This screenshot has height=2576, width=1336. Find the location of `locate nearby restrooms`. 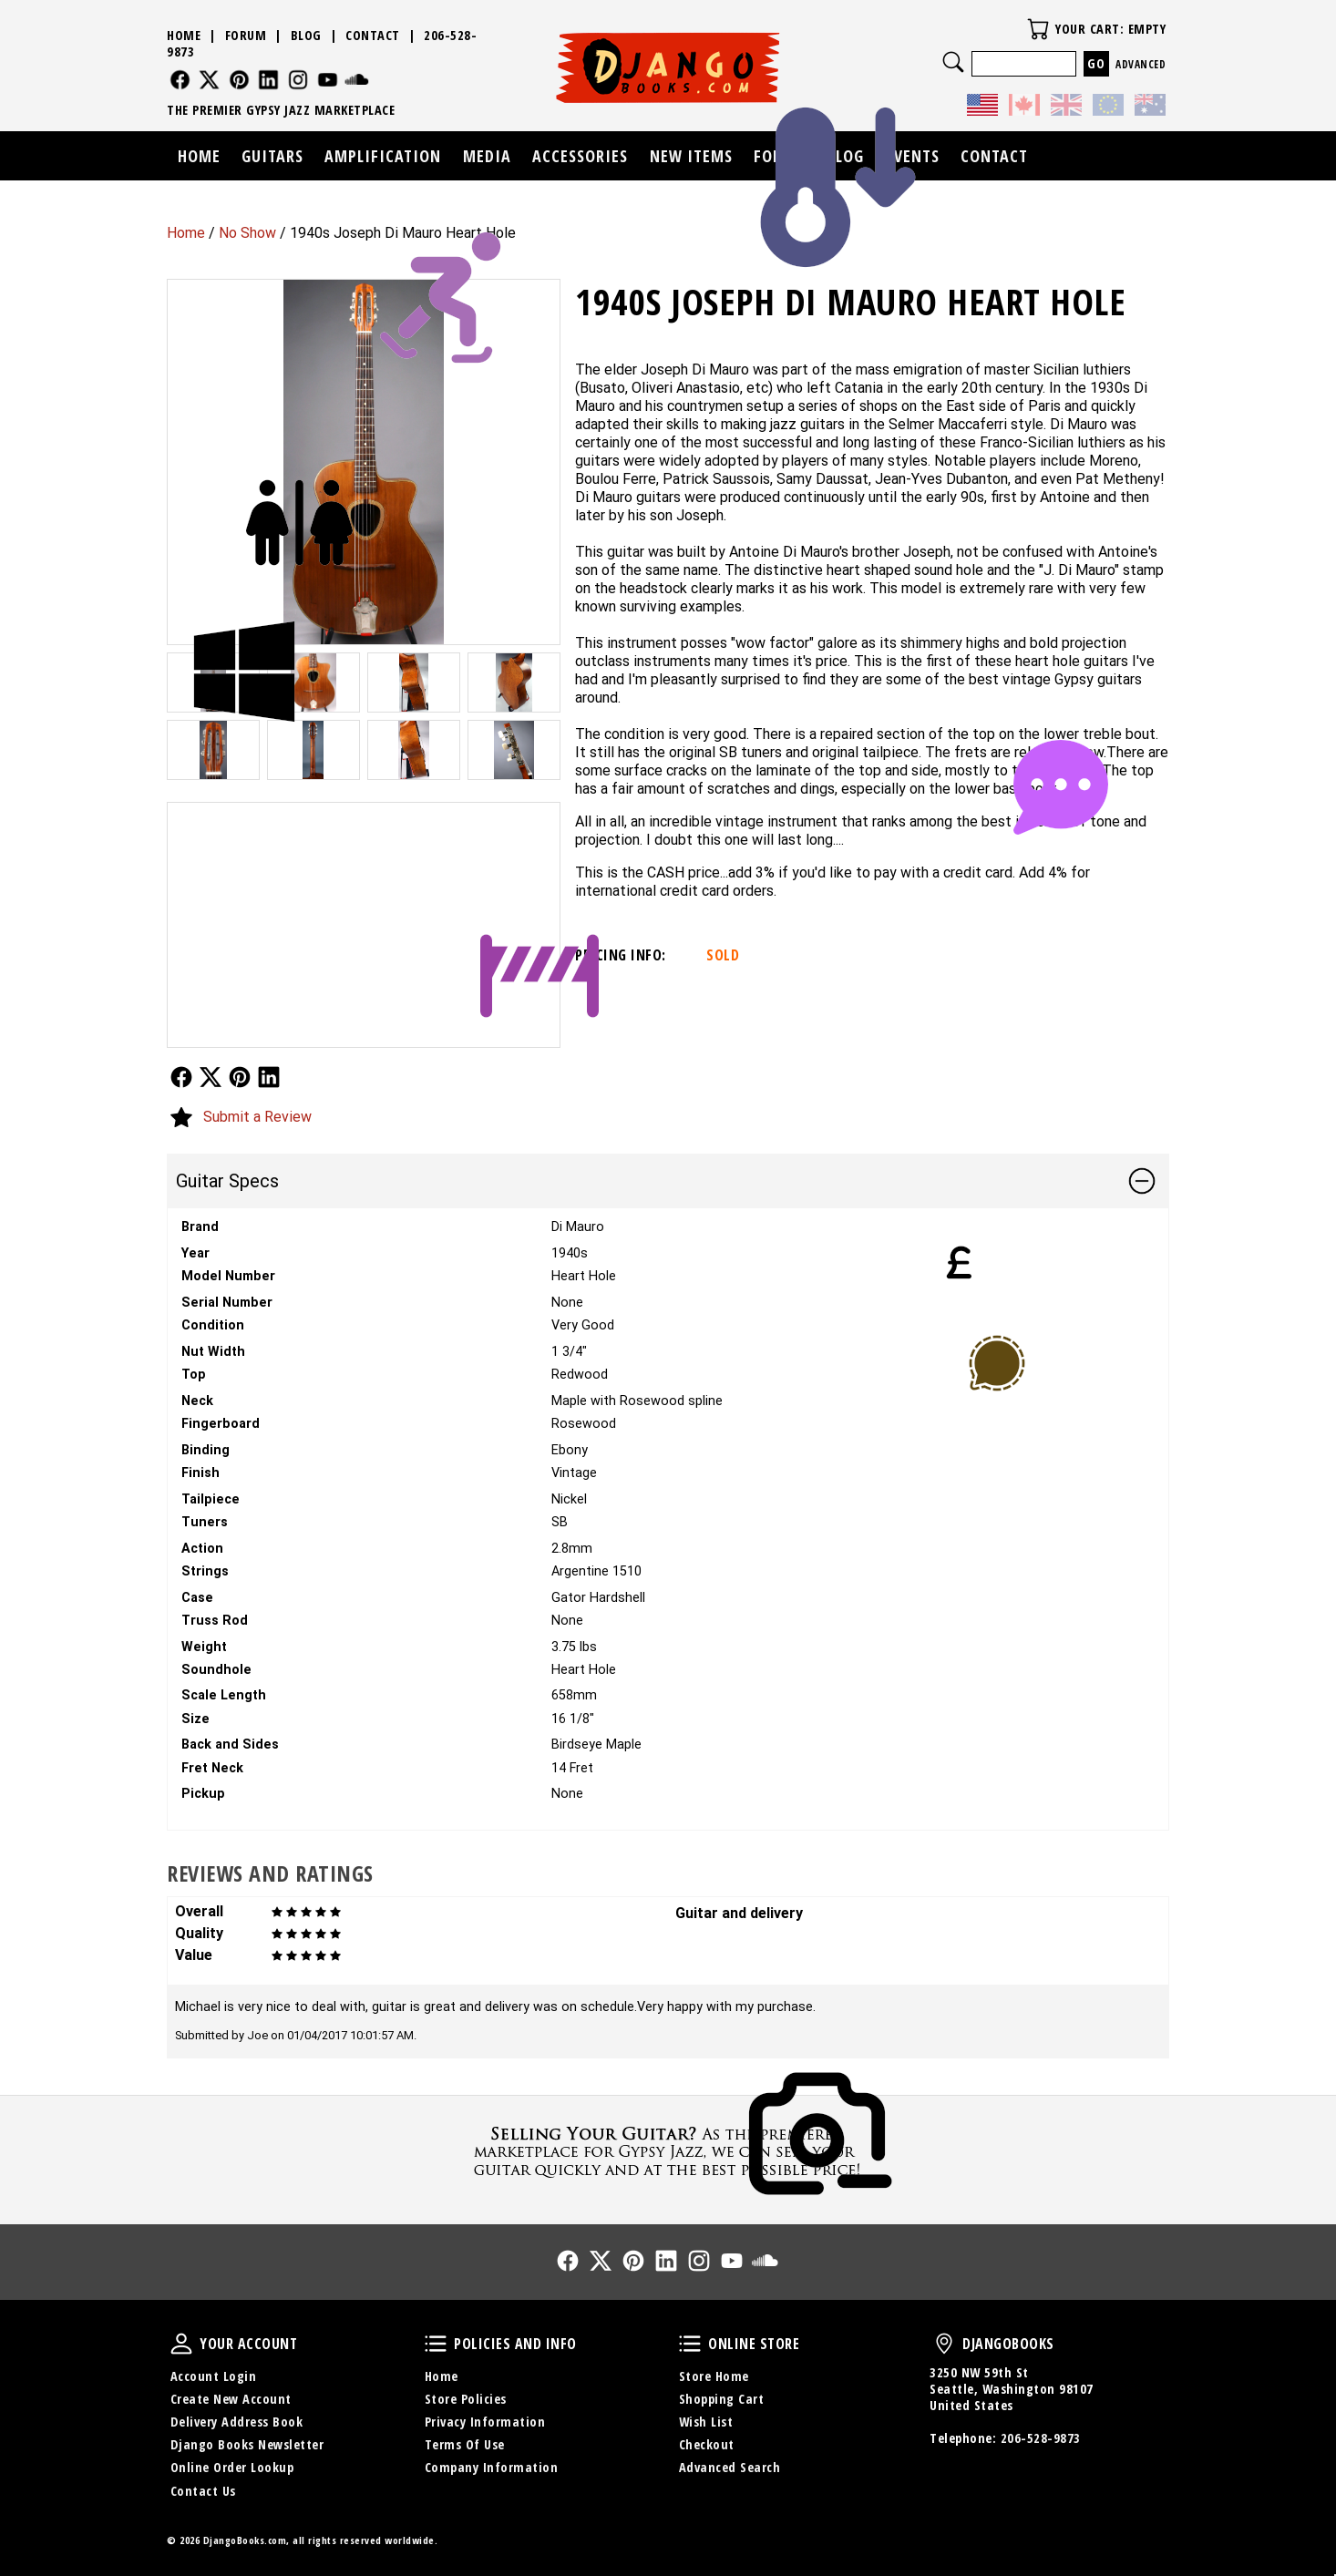

locate nearby restrooms is located at coordinates (299, 522).